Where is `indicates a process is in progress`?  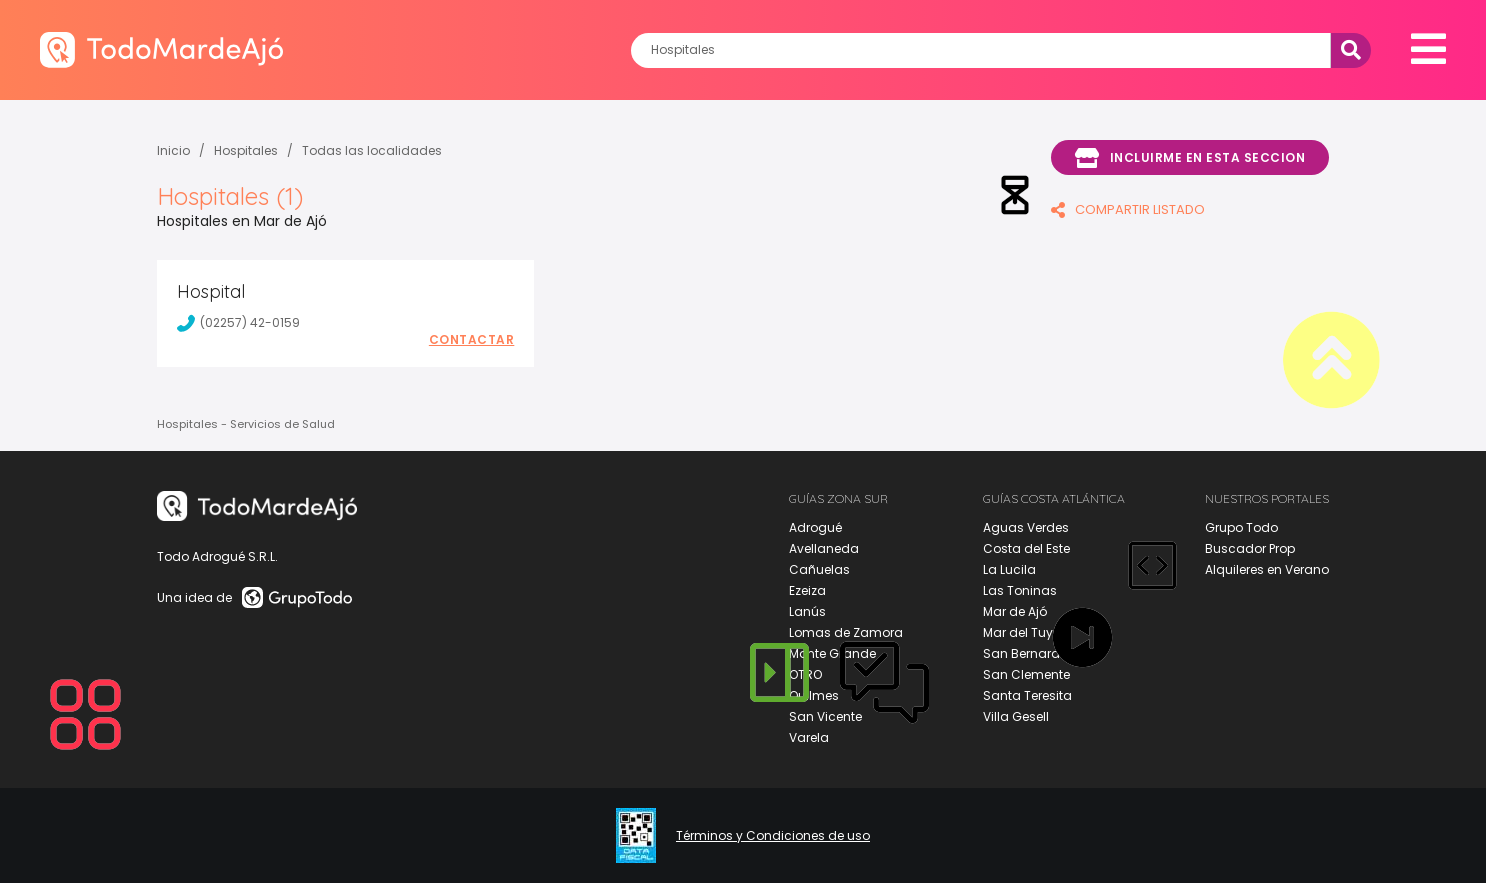 indicates a process is in progress is located at coordinates (1015, 195).